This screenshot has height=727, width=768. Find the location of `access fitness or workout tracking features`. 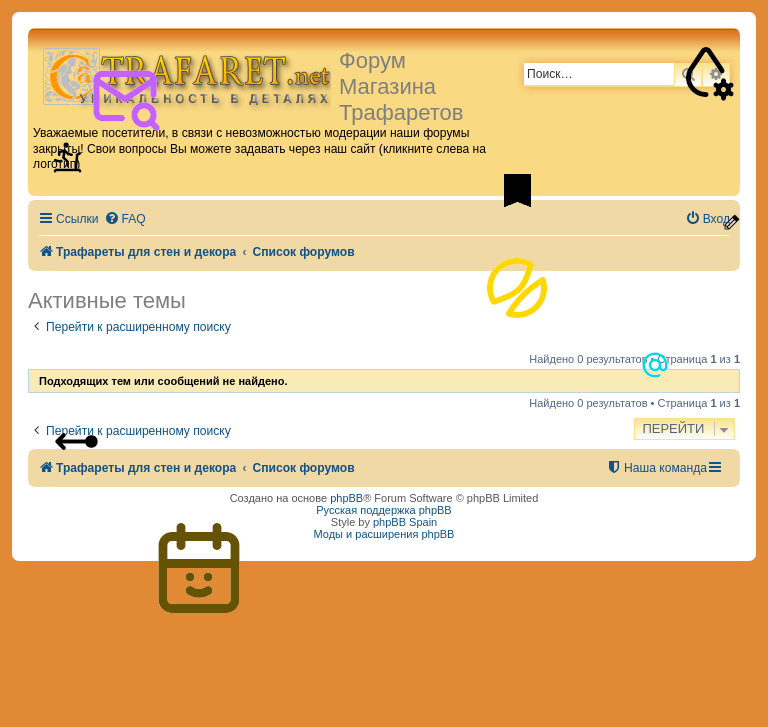

access fitness or workout tracking features is located at coordinates (67, 157).